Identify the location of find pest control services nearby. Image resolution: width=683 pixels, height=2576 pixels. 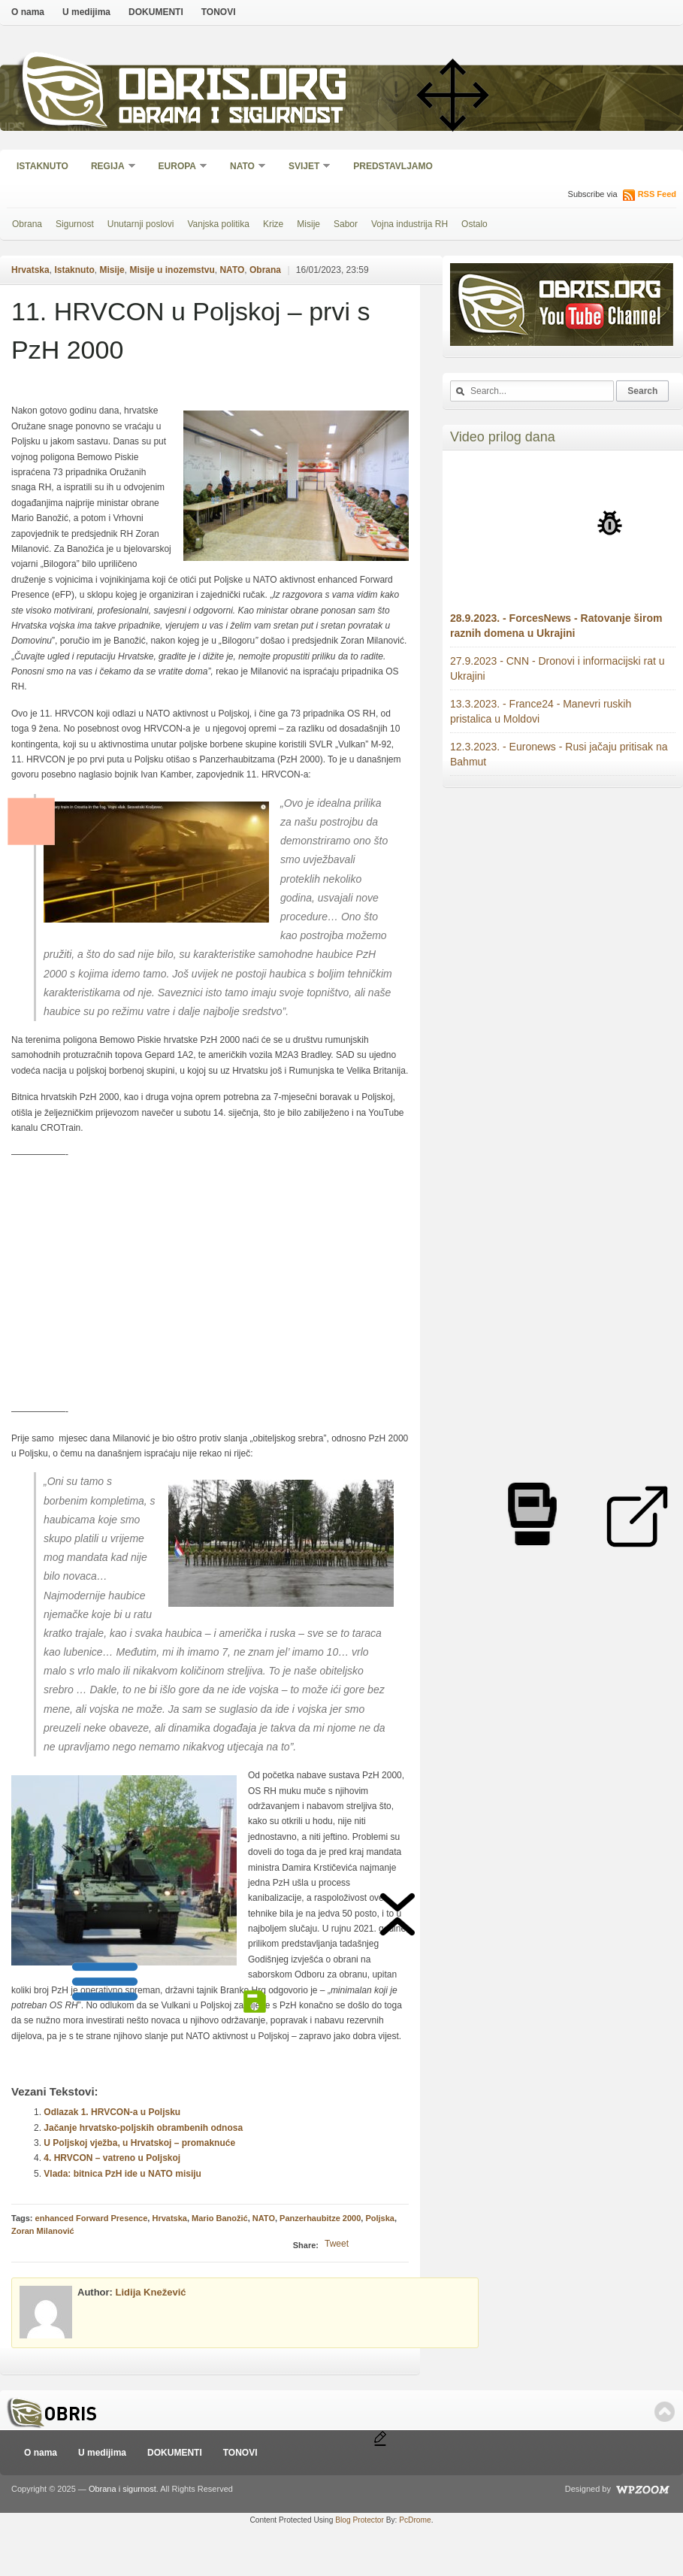
(609, 523).